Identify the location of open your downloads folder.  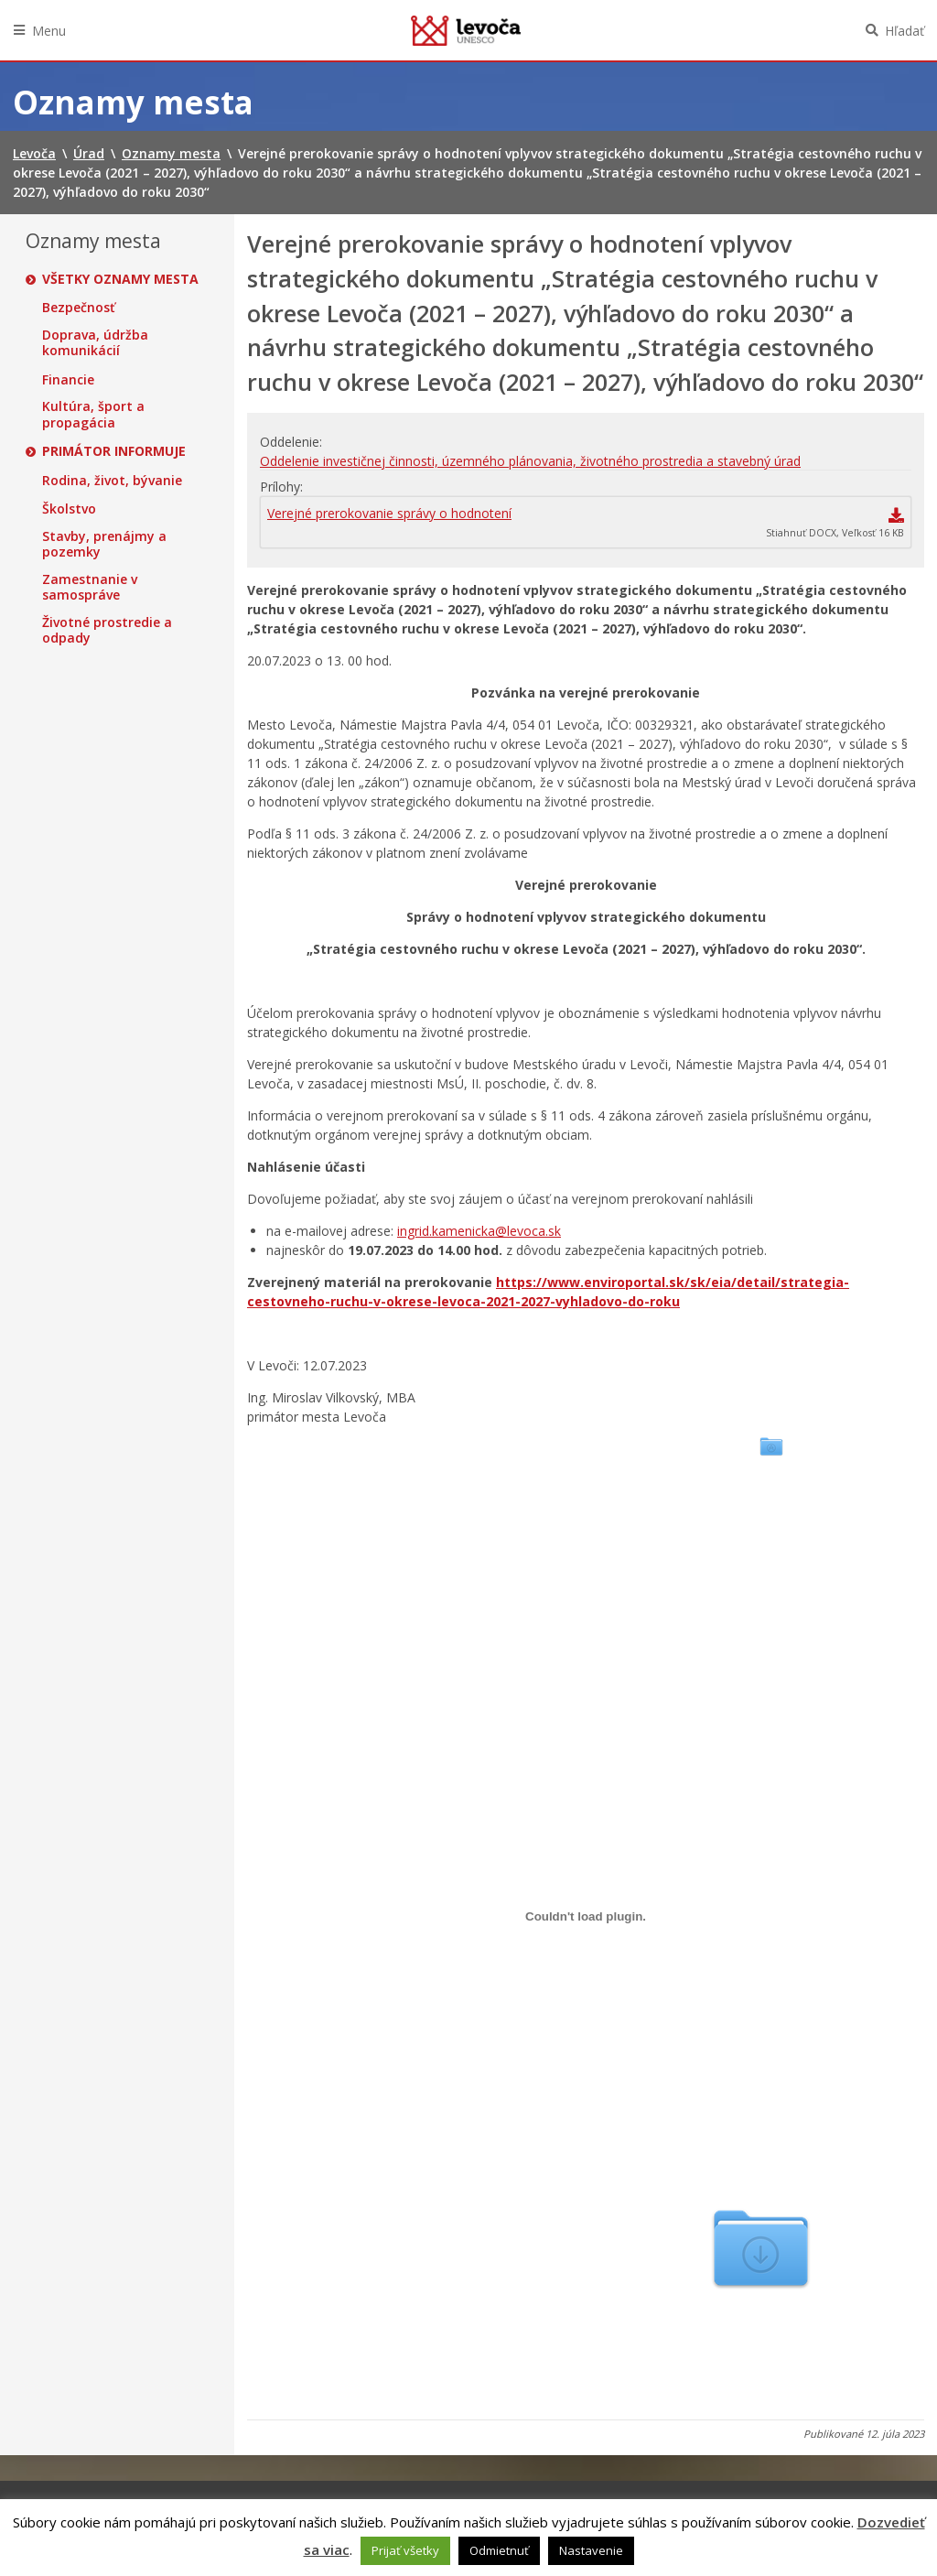
(760, 2247).